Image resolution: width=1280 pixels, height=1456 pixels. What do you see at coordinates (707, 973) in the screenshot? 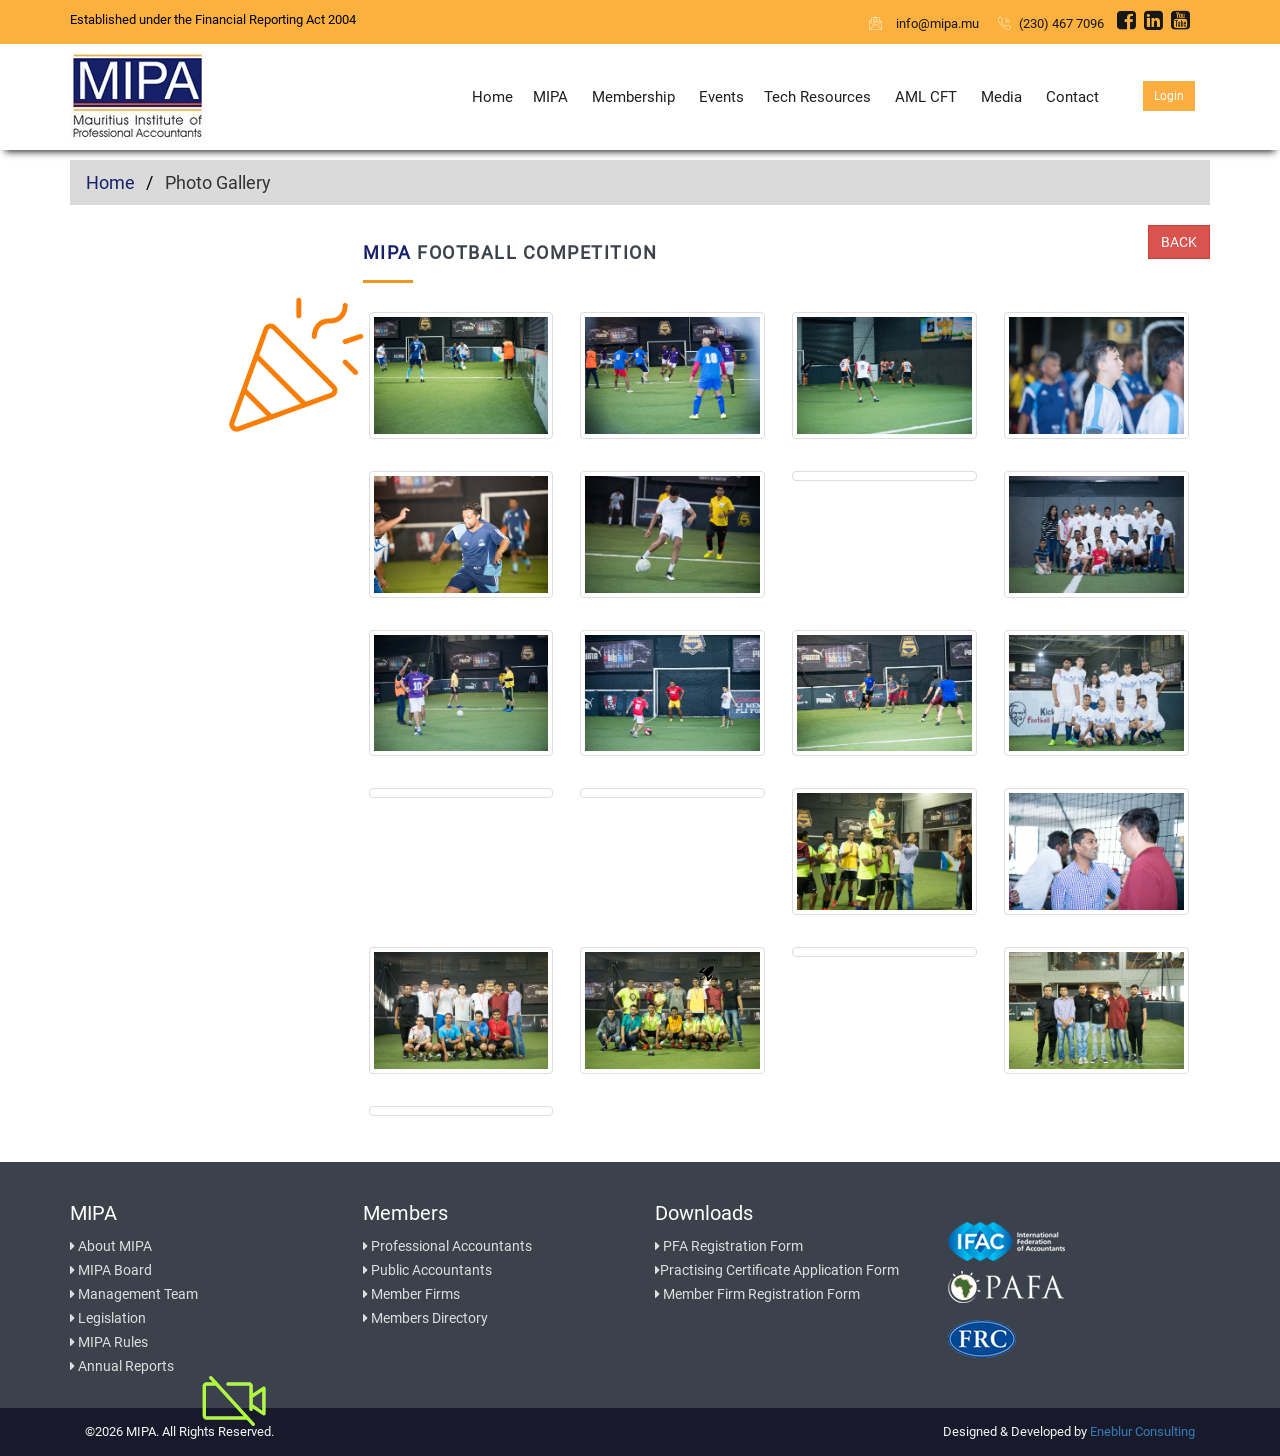
I see `launch or deploy a project` at bounding box center [707, 973].